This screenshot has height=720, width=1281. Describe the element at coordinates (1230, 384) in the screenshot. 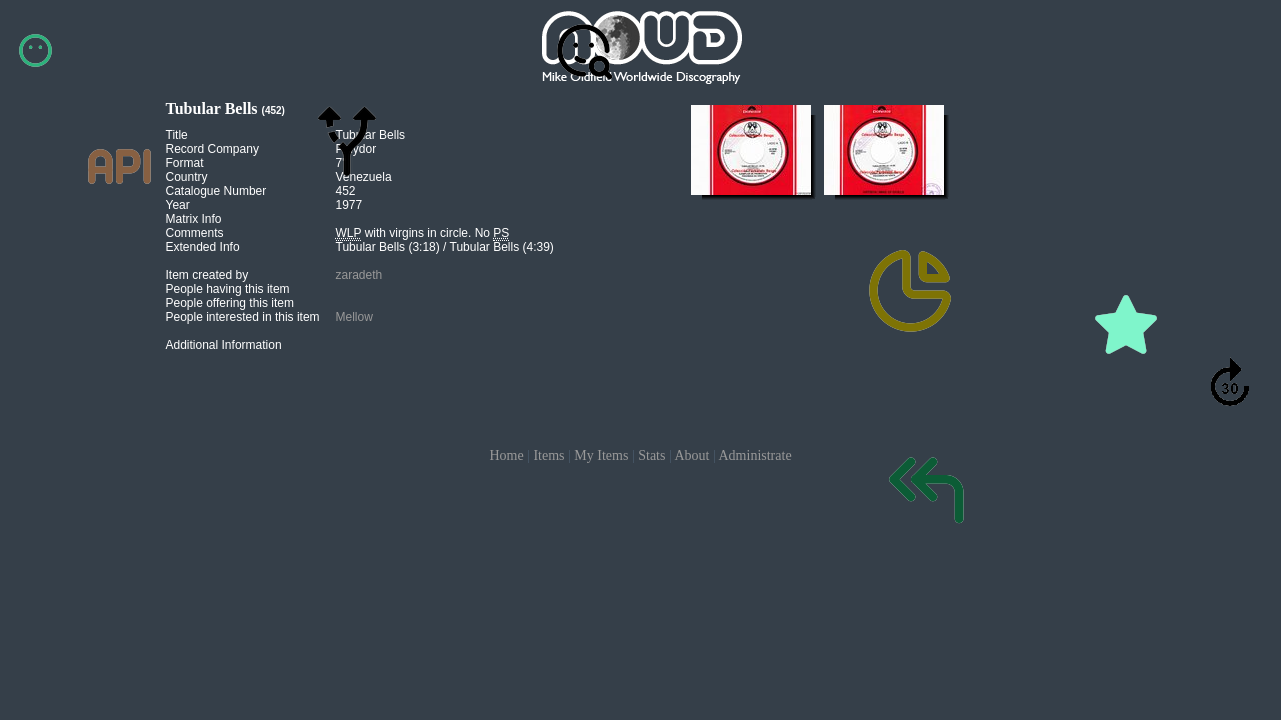

I see `skip forward 30 seconds in media playback` at that location.